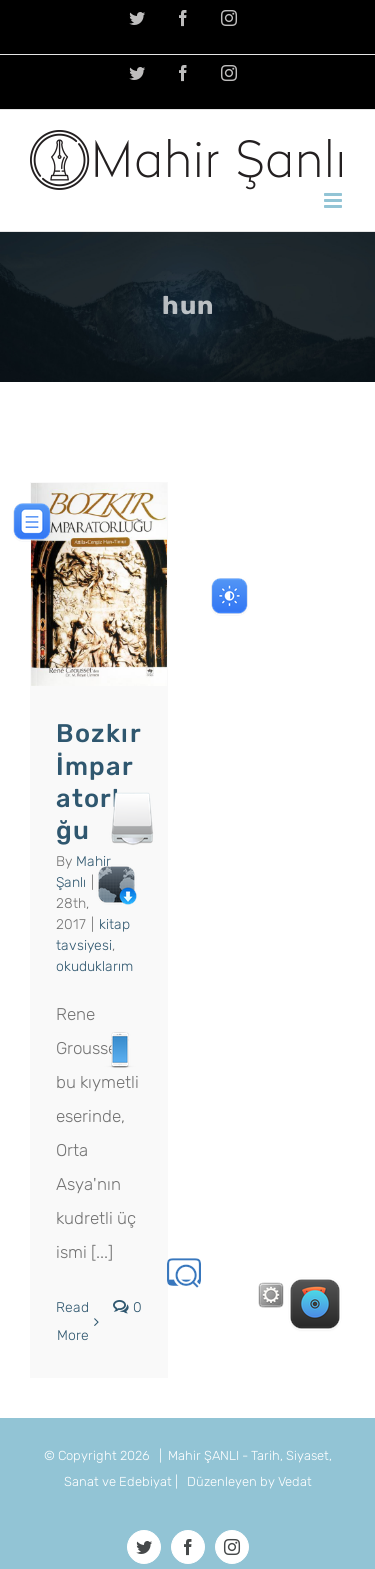 The height and width of the screenshot is (1569, 375). What do you see at coordinates (32, 522) in the screenshot?
I see `open system actions or shortcuts settings` at bounding box center [32, 522].